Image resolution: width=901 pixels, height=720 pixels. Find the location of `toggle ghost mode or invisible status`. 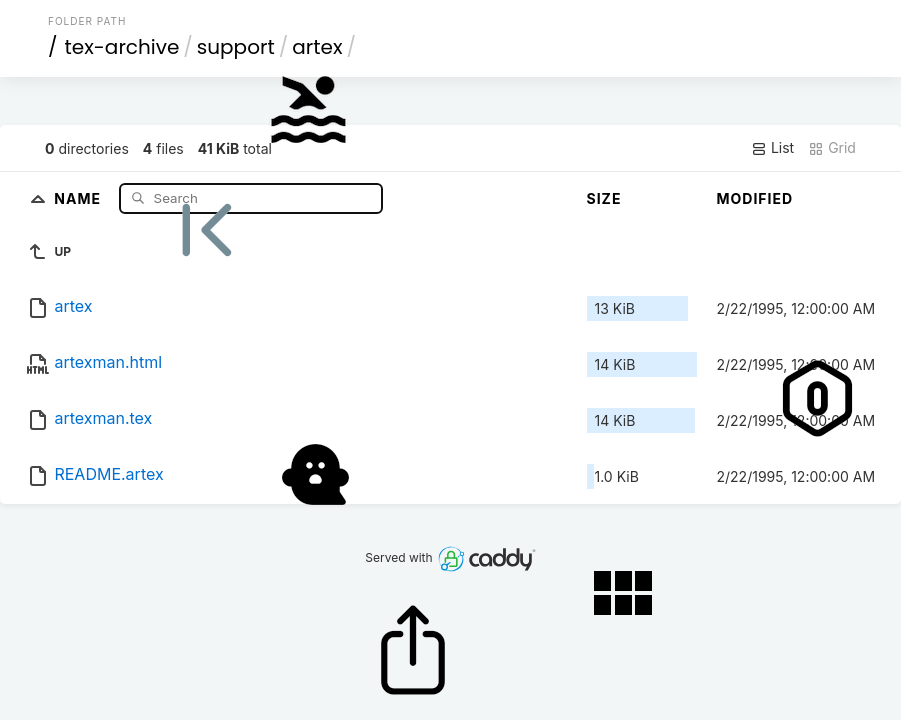

toggle ghost mode or invisible status is located at coordinates (315, 474).